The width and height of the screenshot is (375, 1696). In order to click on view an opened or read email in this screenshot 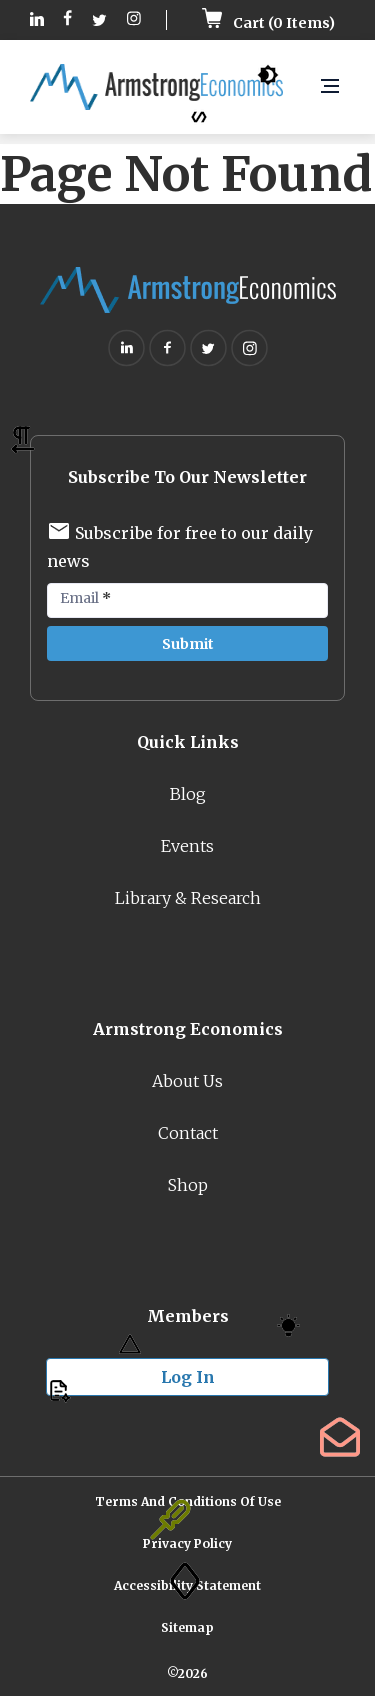, I will do `click(340, 1439)`.